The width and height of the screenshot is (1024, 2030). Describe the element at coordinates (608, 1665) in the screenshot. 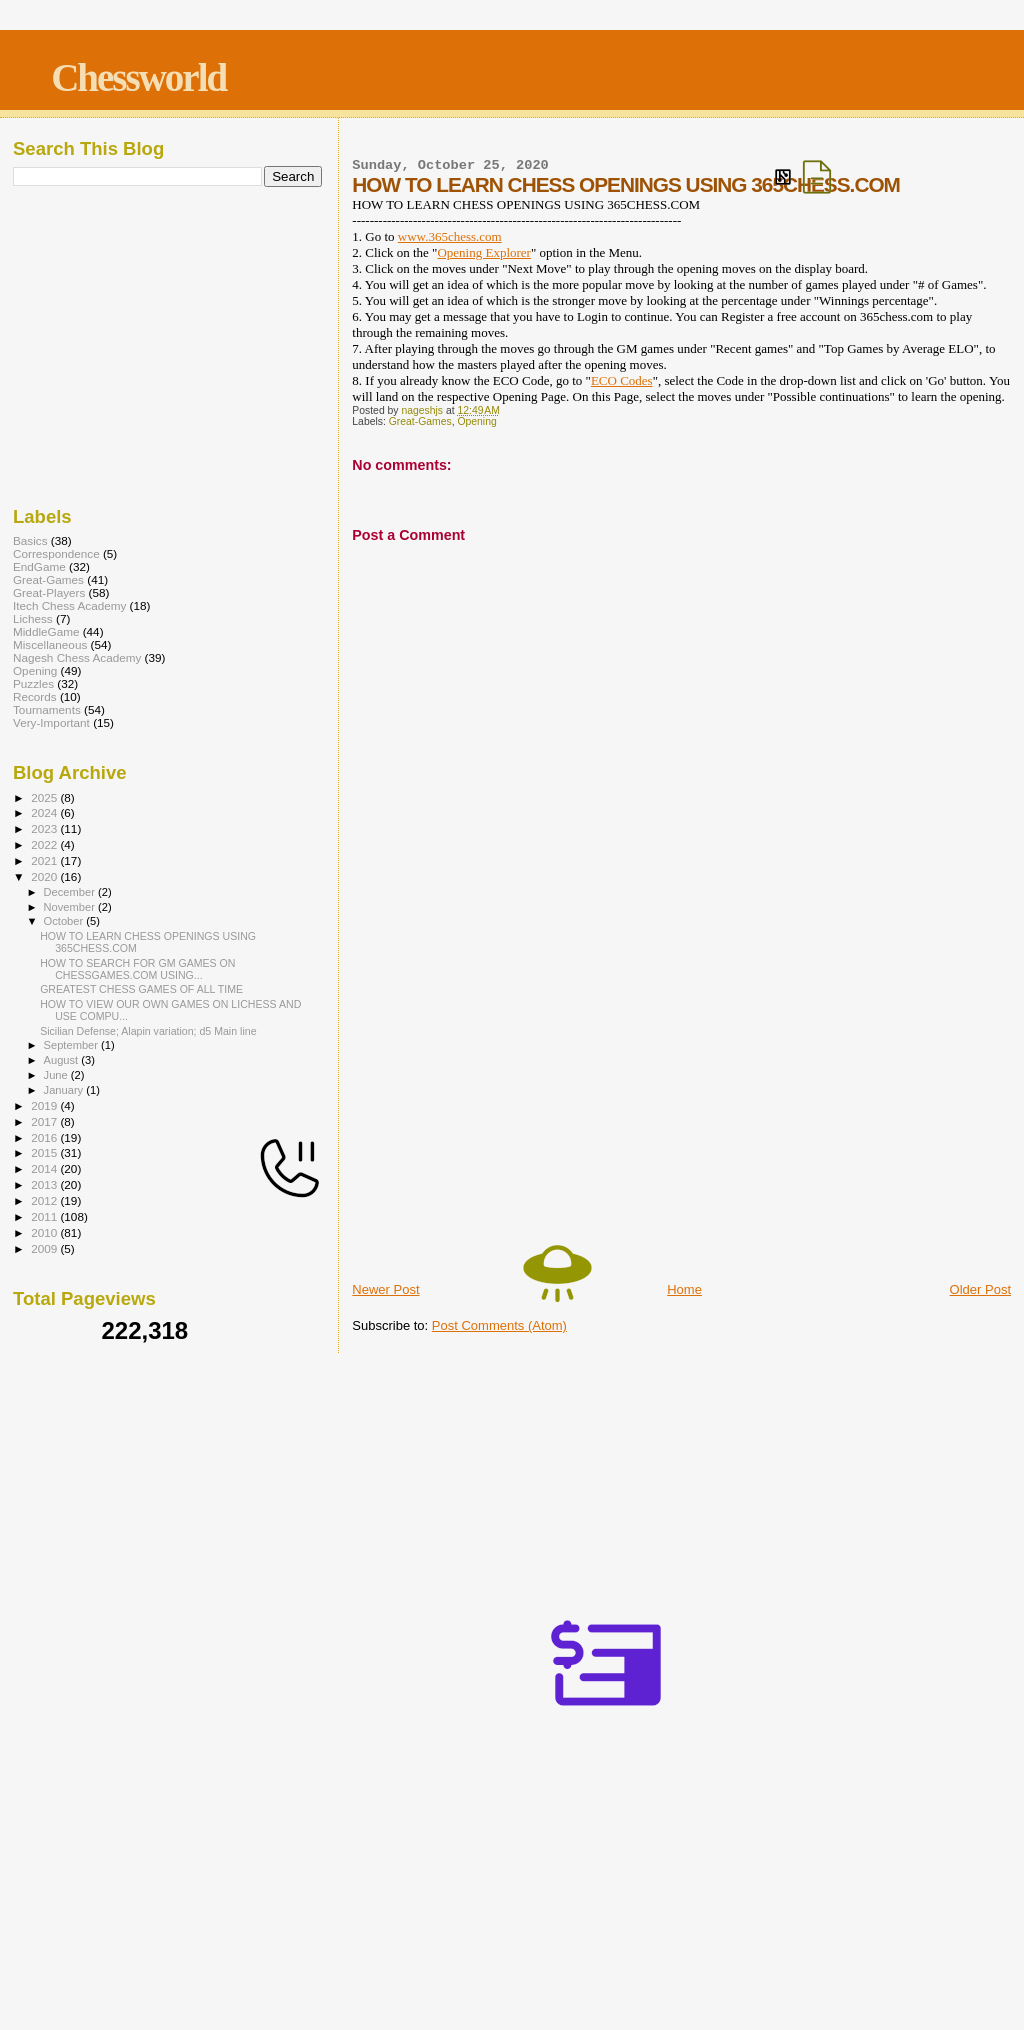

I see `view or access invoices` at that location.